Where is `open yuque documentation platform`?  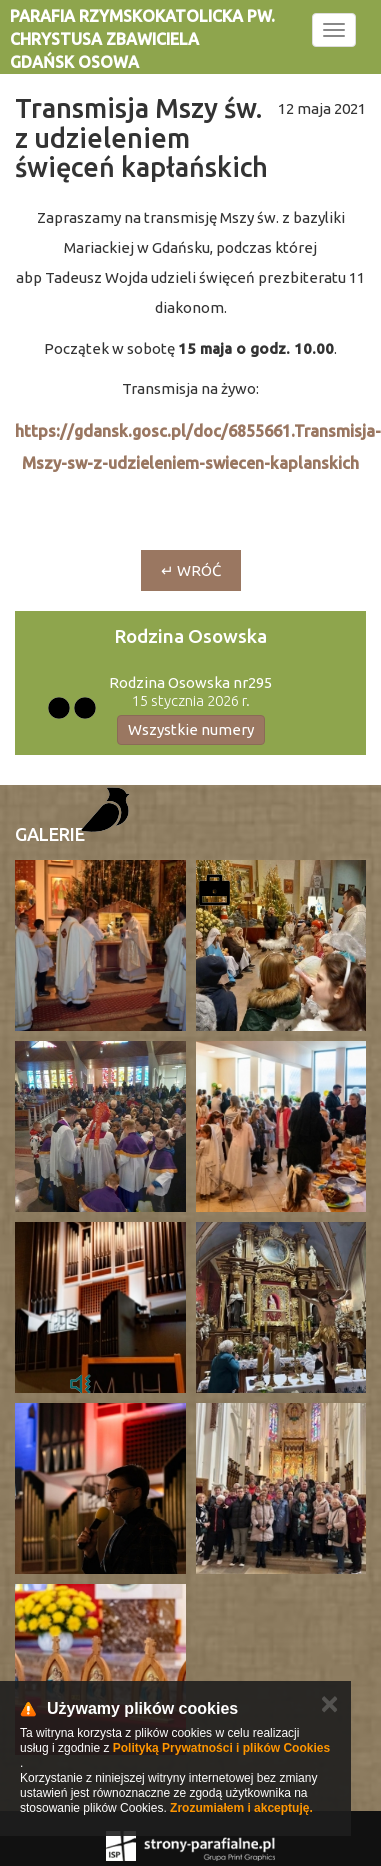
open yuque documentation platform is located at coordinates (105, 808).